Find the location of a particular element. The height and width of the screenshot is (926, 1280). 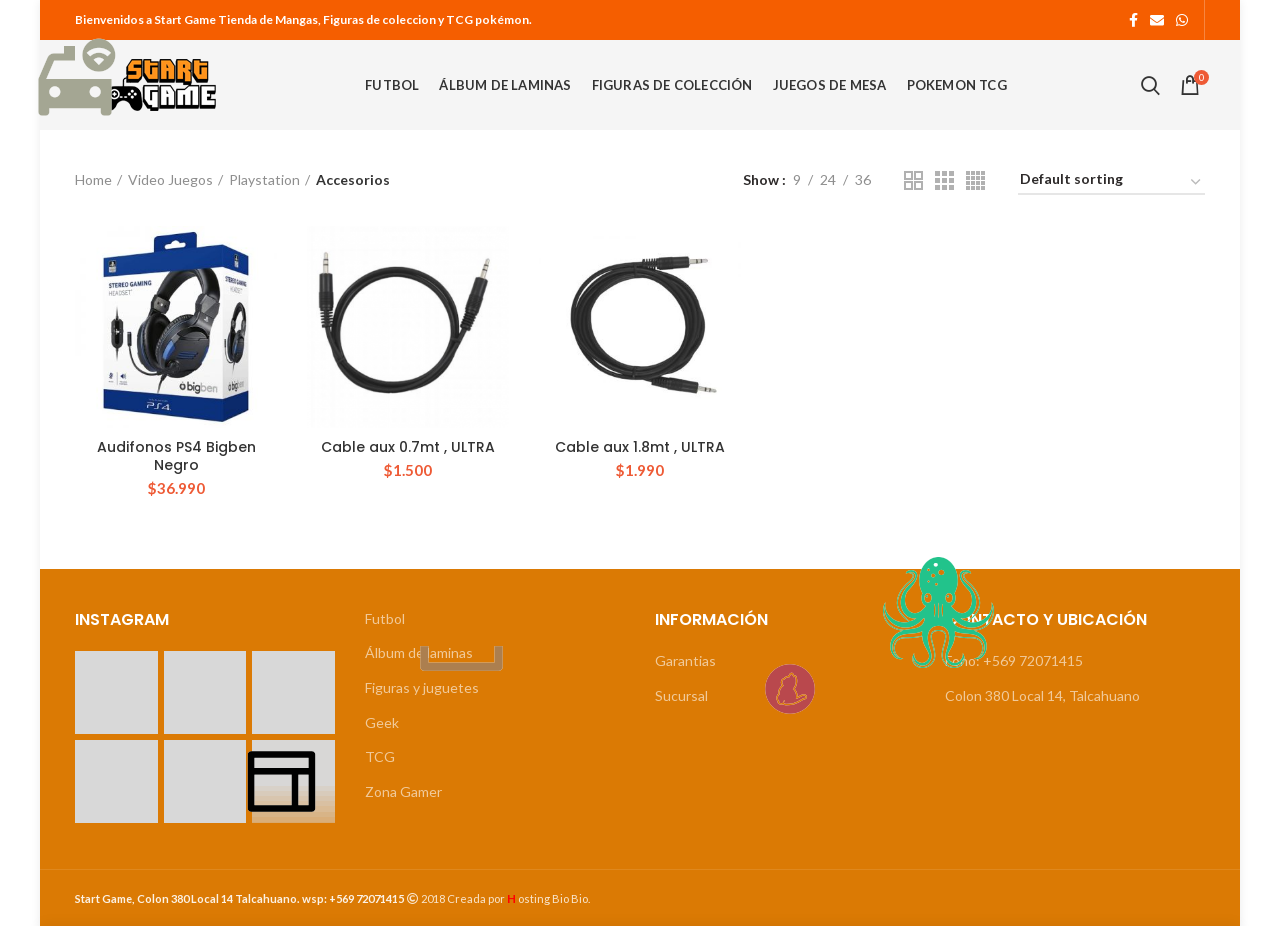

switch to two-column layout with header is located at coordinates (281, 781).